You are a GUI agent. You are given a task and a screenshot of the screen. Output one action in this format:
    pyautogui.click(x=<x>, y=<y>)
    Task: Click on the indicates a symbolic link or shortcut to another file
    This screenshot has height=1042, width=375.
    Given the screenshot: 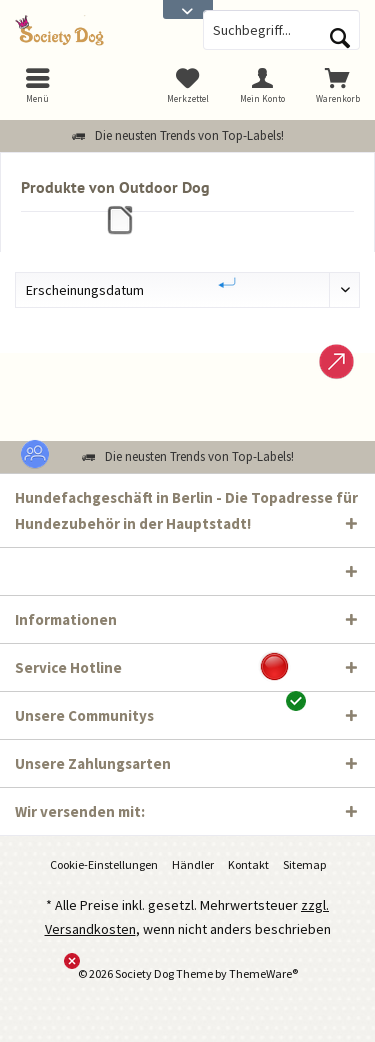 What is the action you would take?
    pyautogui.click(x=336, y=361)
    